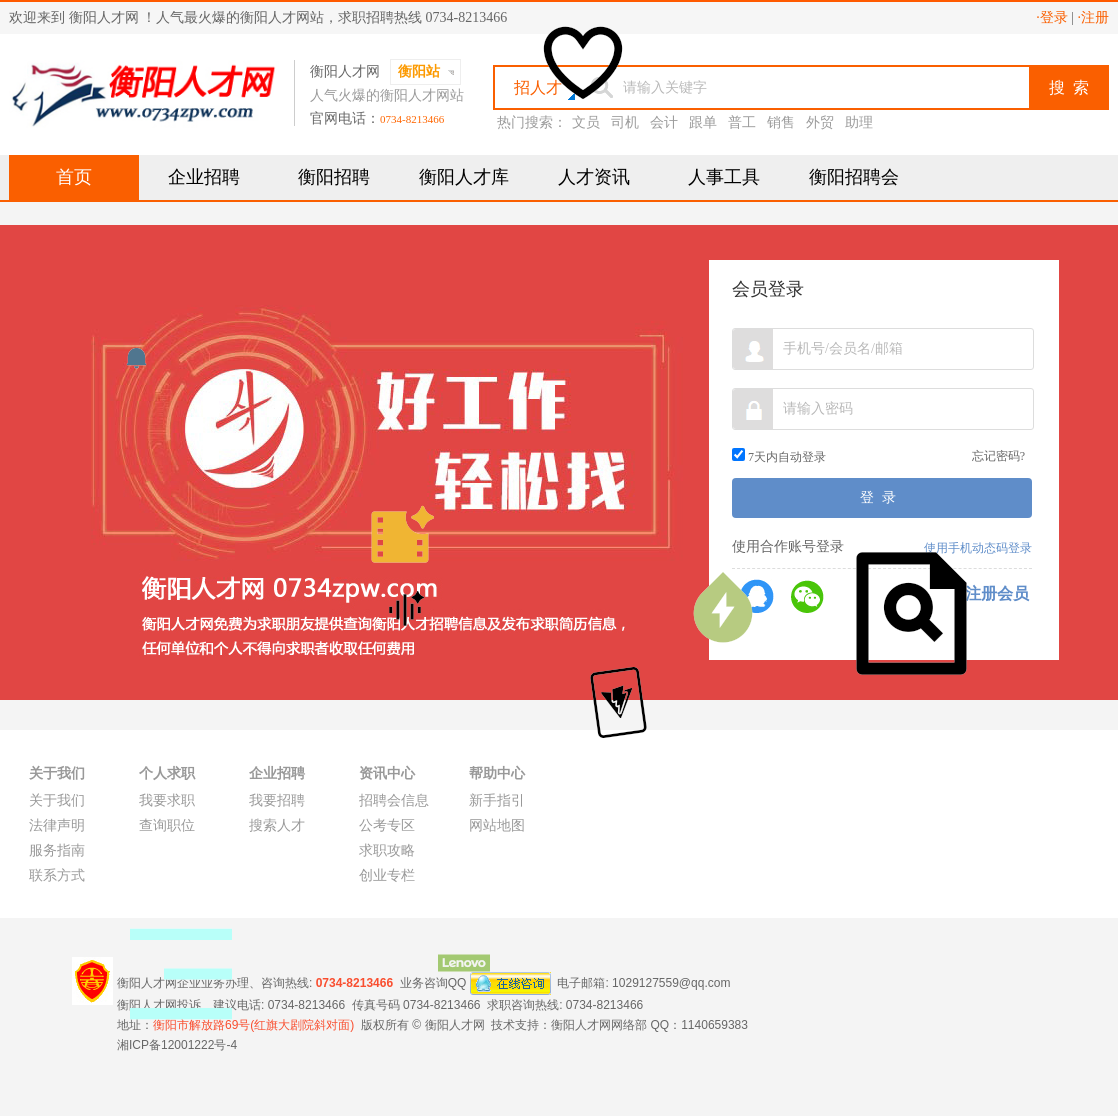 This screenshot has width=1118, height=1116. What do you see at coordinates (405, 610) in the screenshot?
I see `activate AI voice assistant` at bounding box center [405, 610].